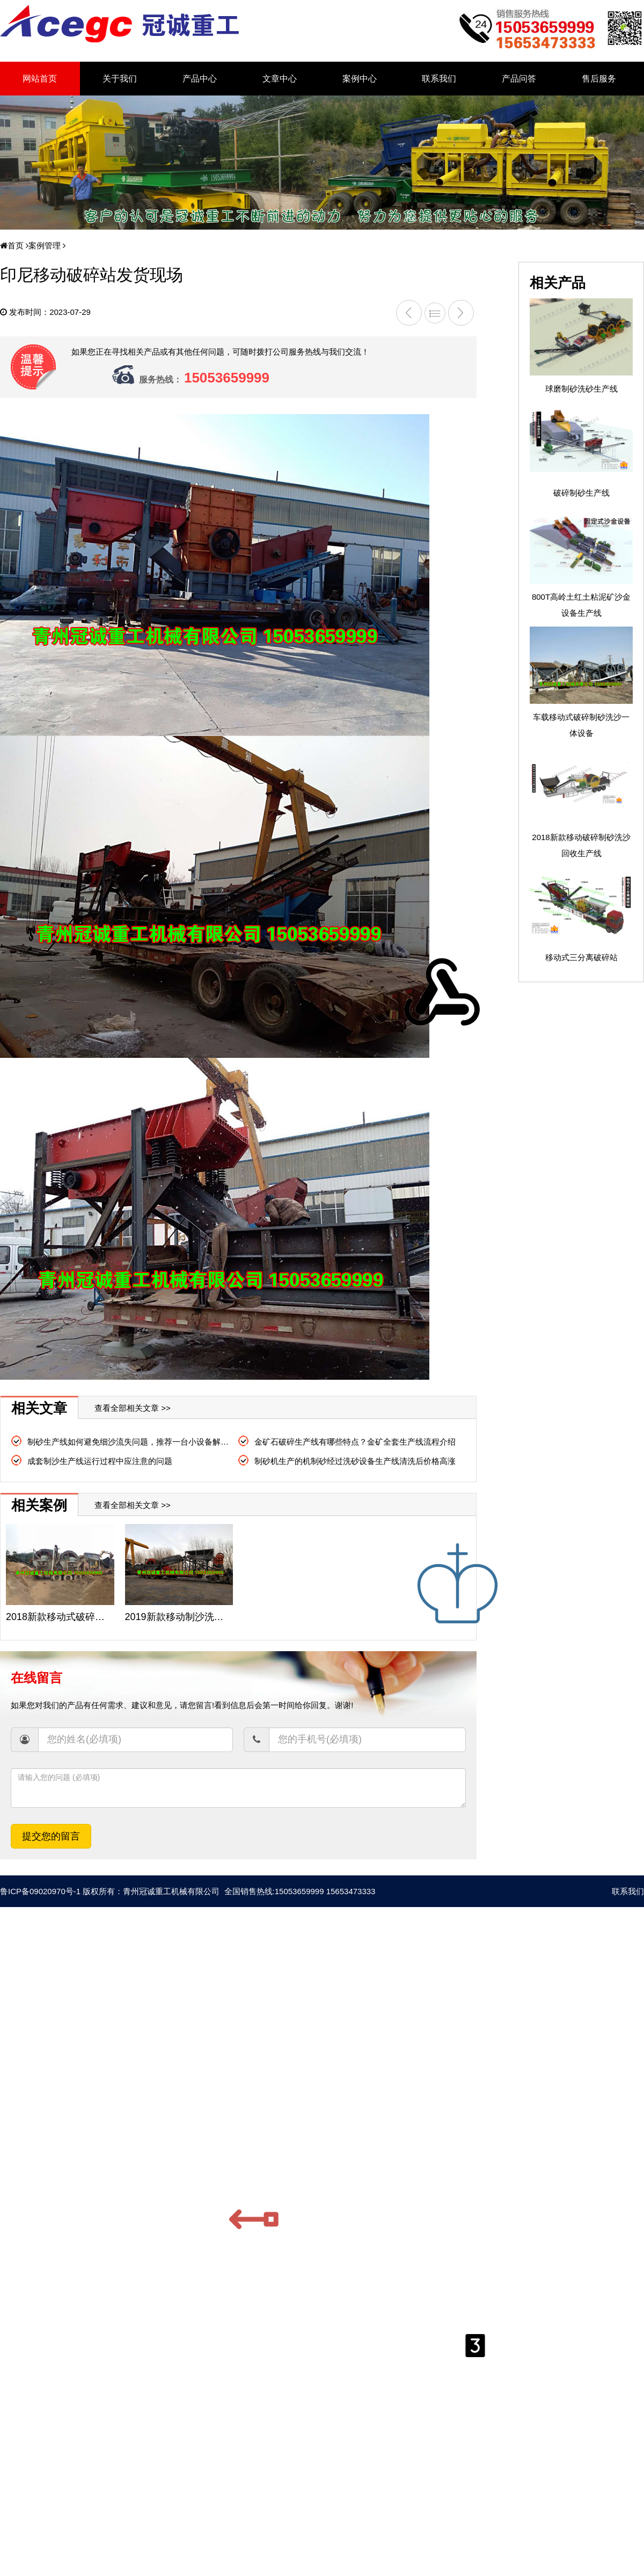 The image size is (644, 2576). I want to click on go back to previous screen, so click(254, 2219).